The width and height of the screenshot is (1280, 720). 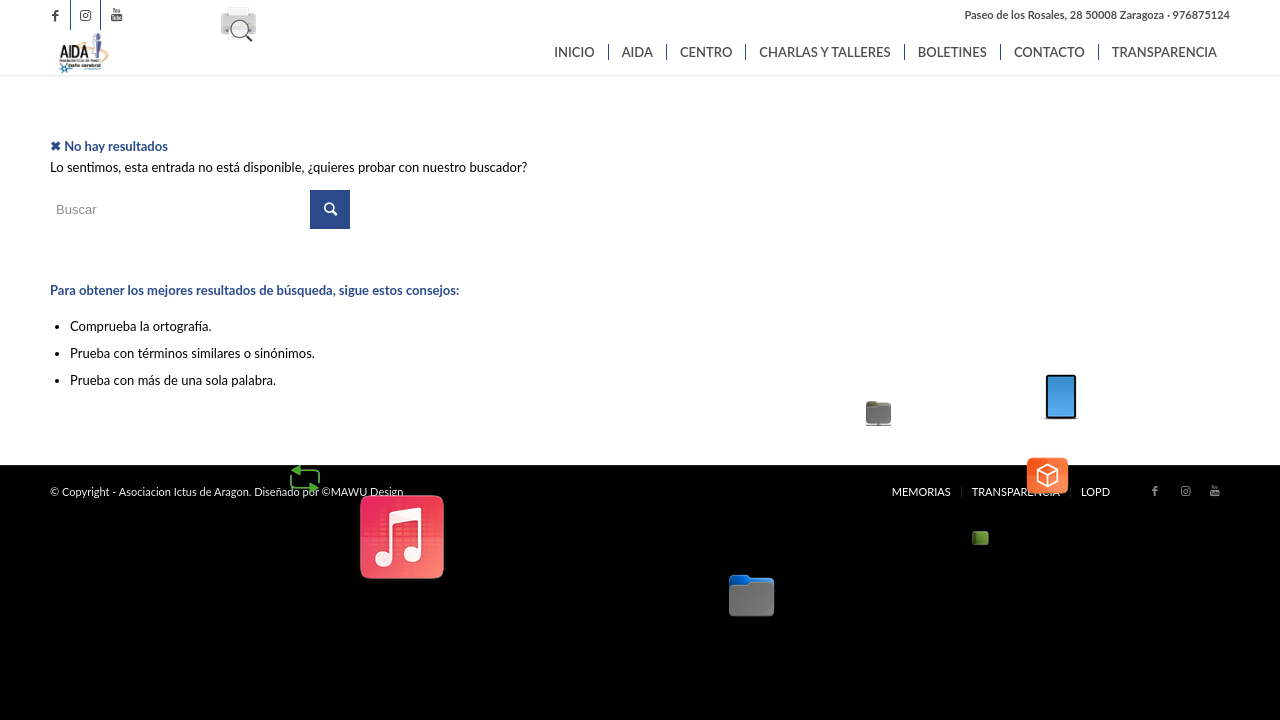 I want to click on open a 3D model file, so click(x=1047, y=474).